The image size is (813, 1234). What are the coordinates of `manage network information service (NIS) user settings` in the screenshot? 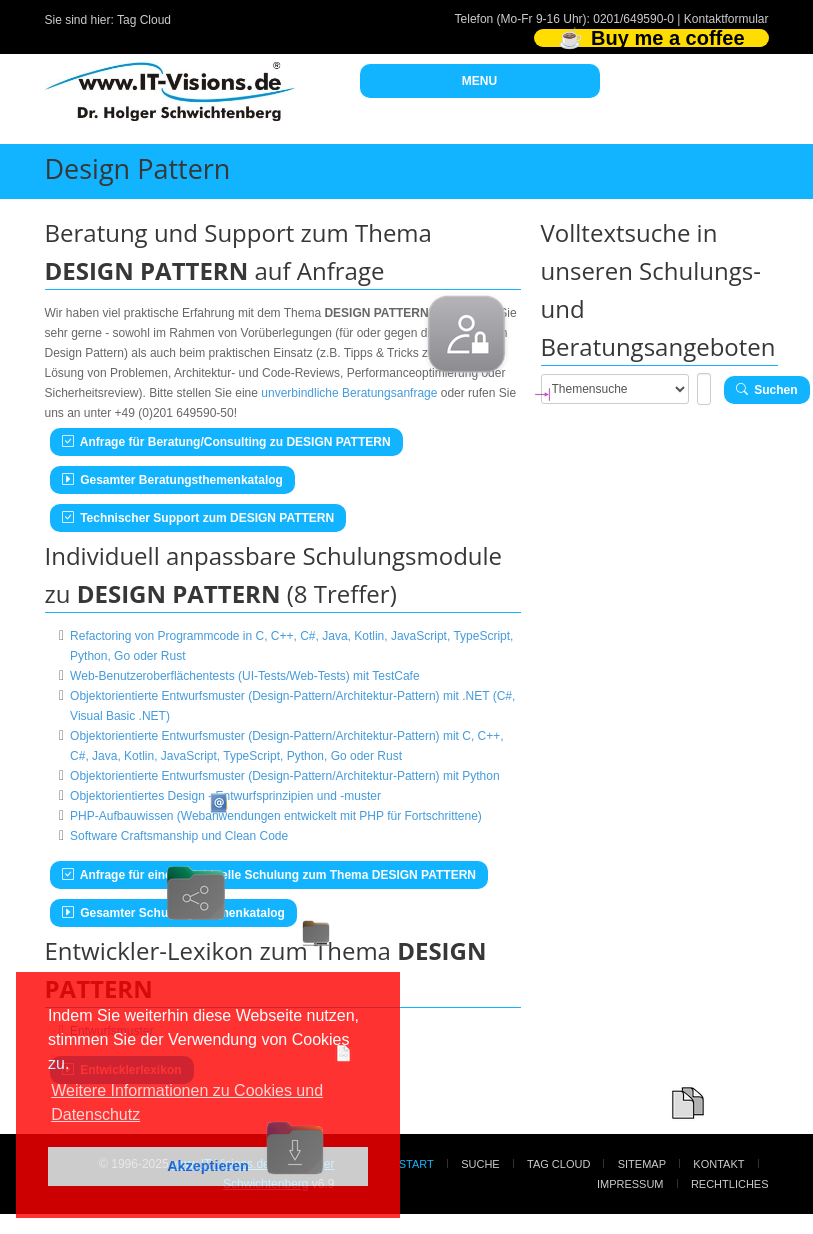 It's located at (466, 335).